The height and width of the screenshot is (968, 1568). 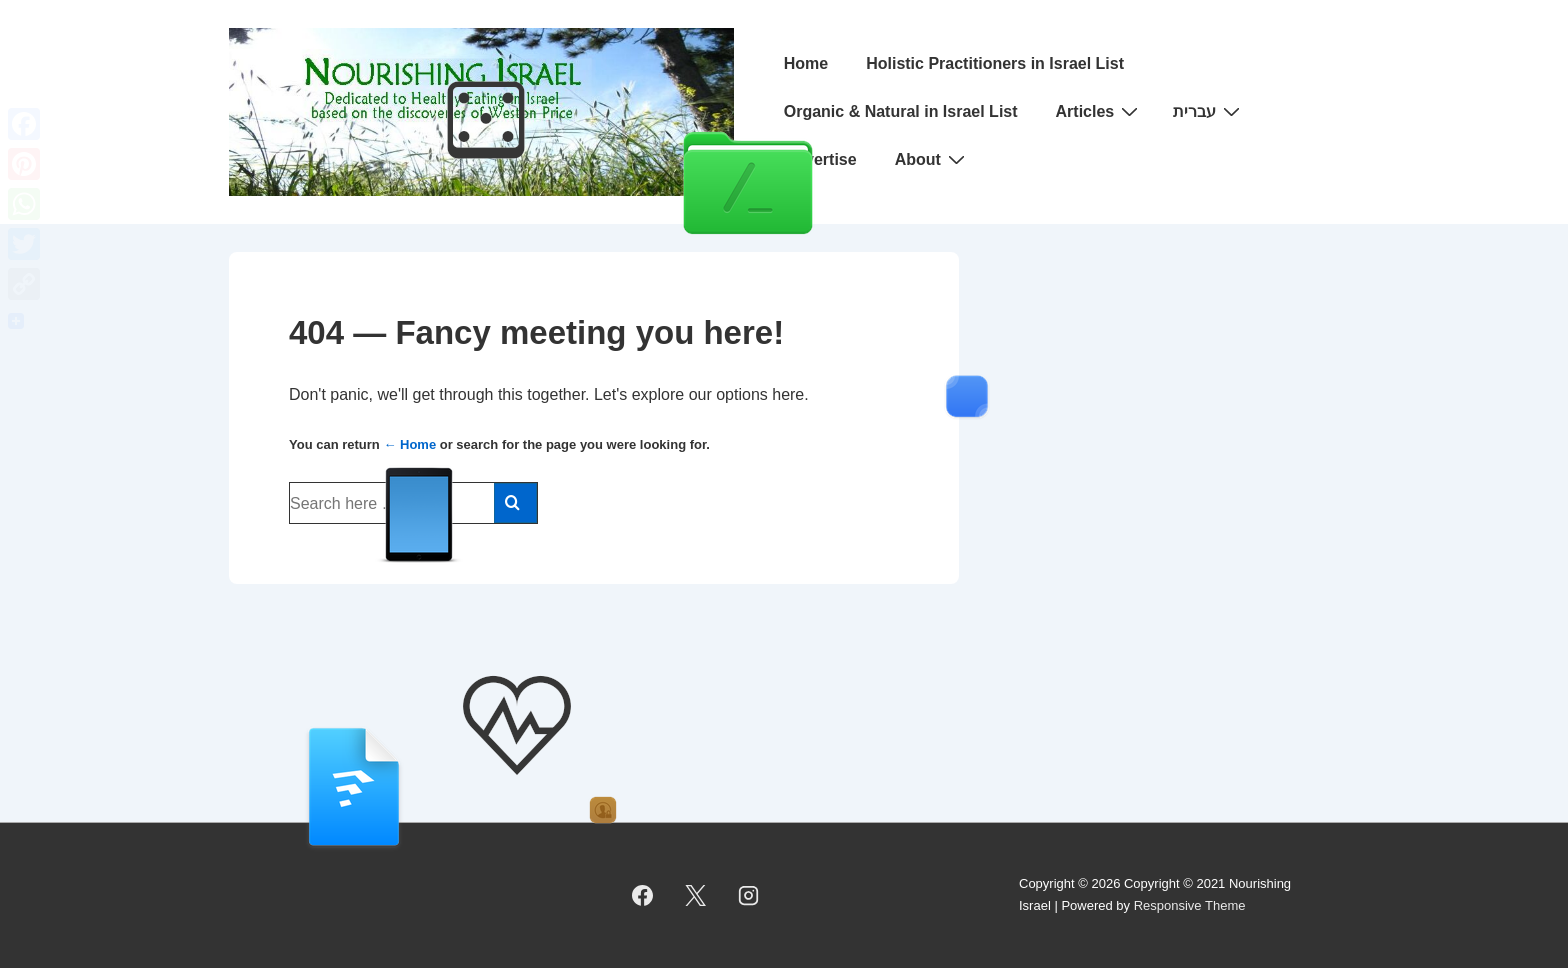 What do you see at coordinates (486, 120) in the screenshot?
I see `launch tali dice game` at bounding box center [486, 120].